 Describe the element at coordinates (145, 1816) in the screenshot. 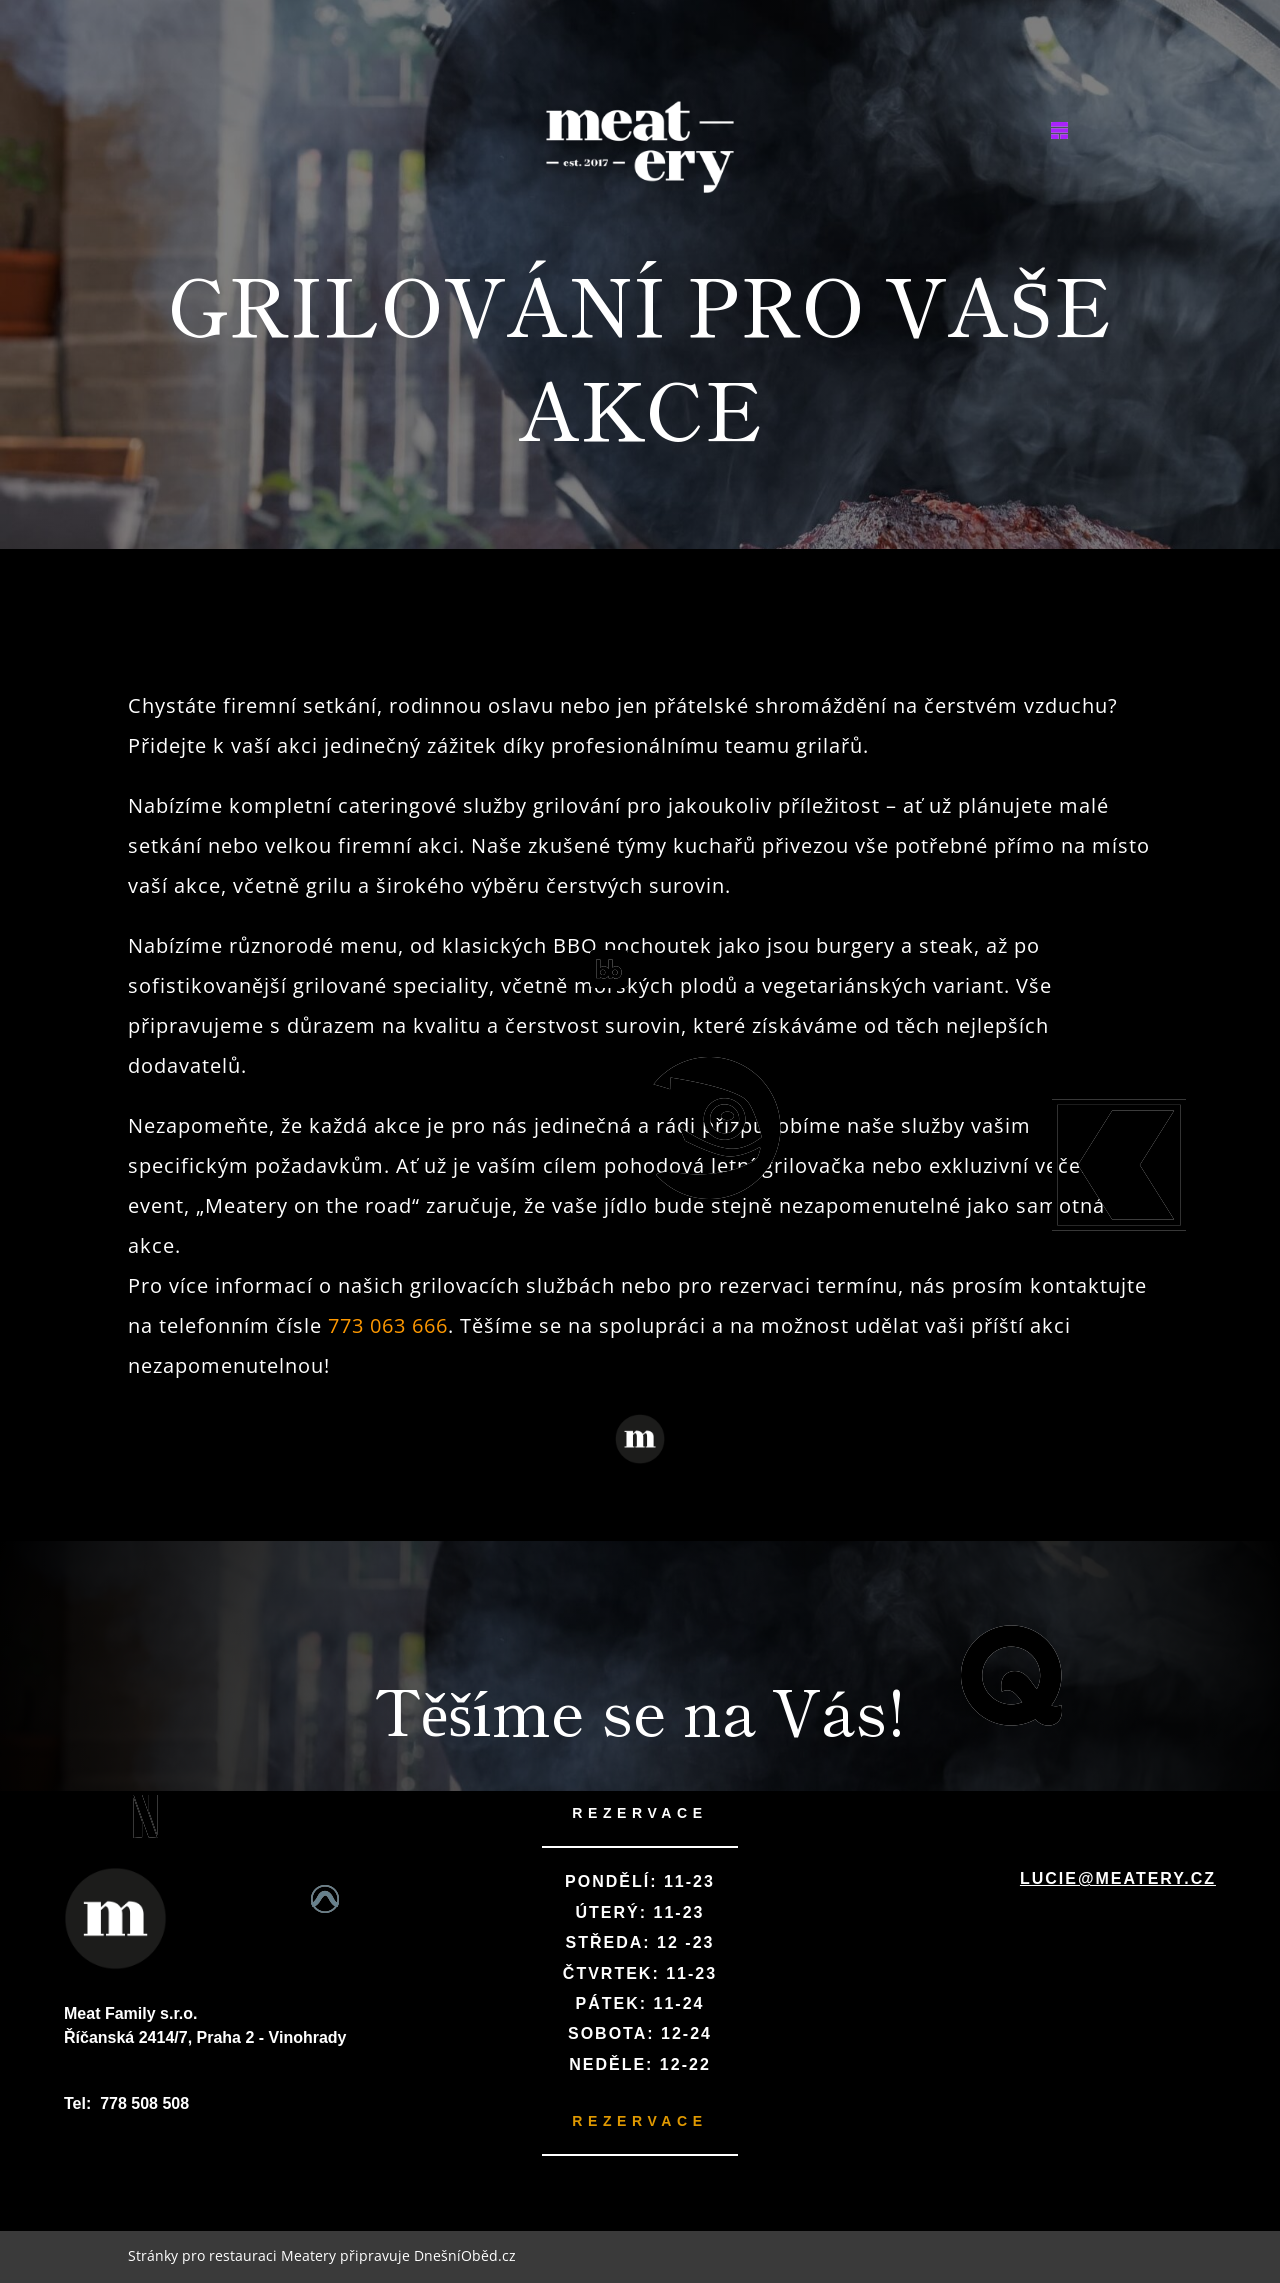

I see `open Netflix app` at that location.